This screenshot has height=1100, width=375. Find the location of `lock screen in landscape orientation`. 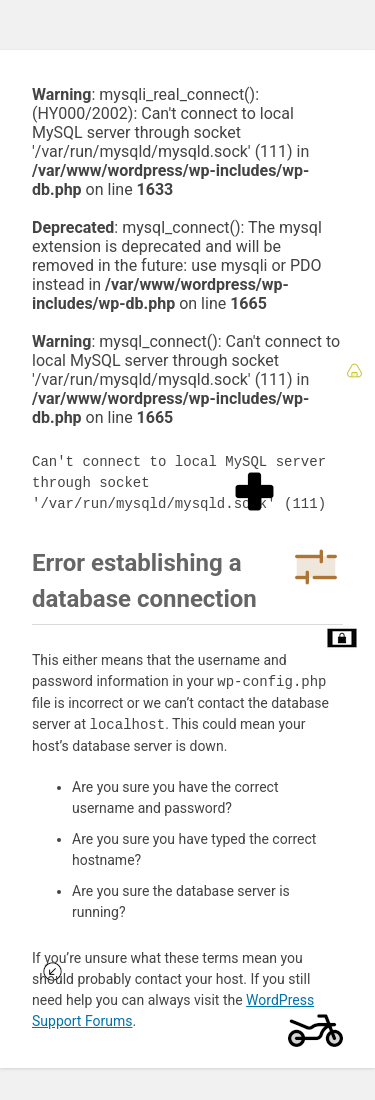

lock screen in landscape orientation is located at coordinates (342, 638).